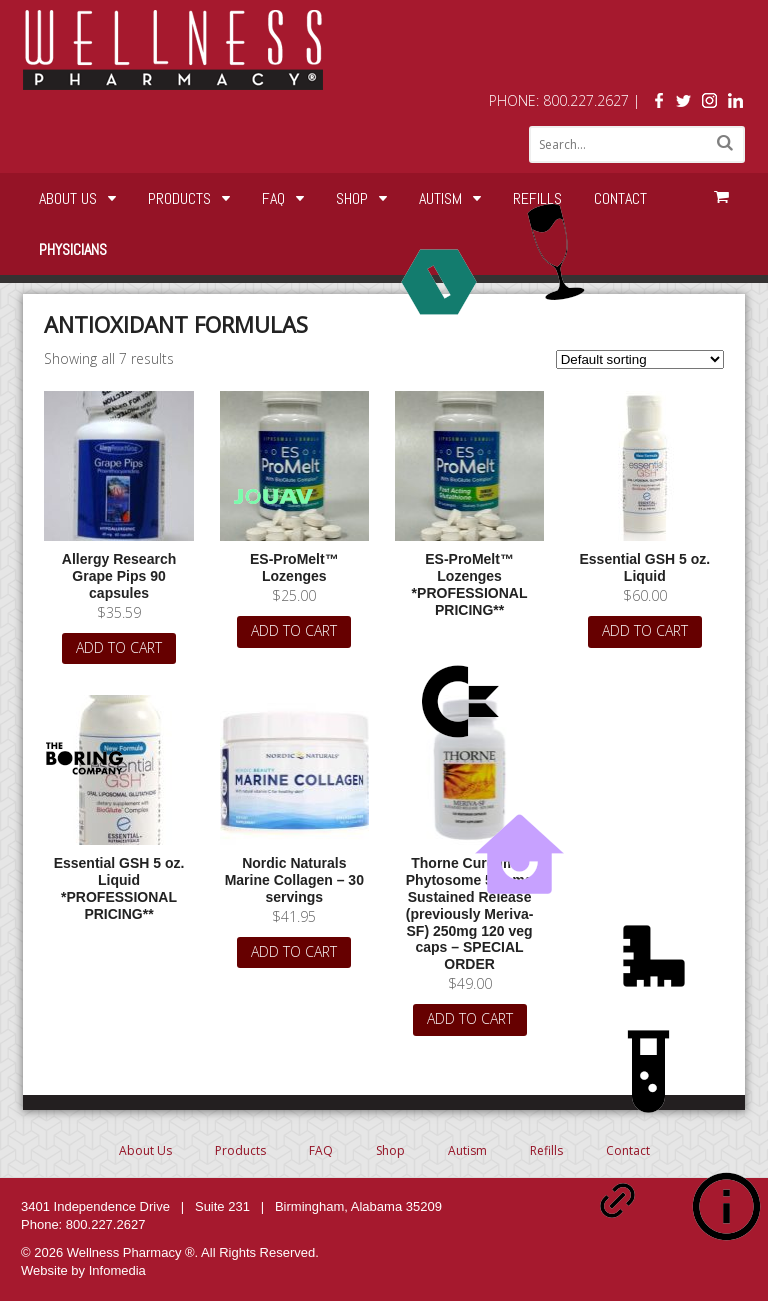 The width and height of the screenshot is (768, 1301). I want to click on the boring company logo, so click(84, 758).